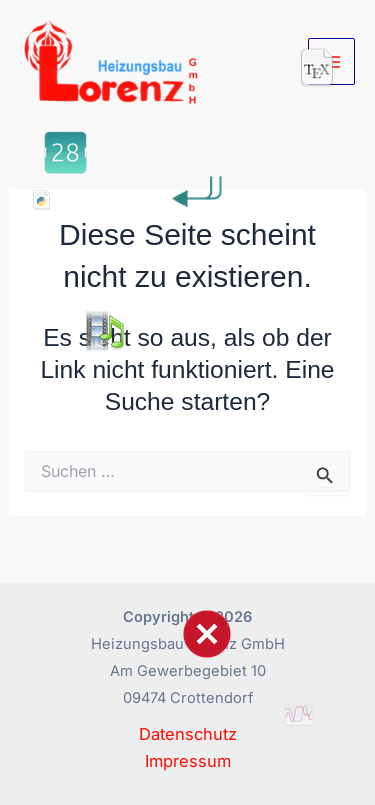 The image size is (375, 805). What do you see at coordinates (65, 152) in the screenshot?
I see `open the GNOME calendar application` at bounding box center [65, 152].